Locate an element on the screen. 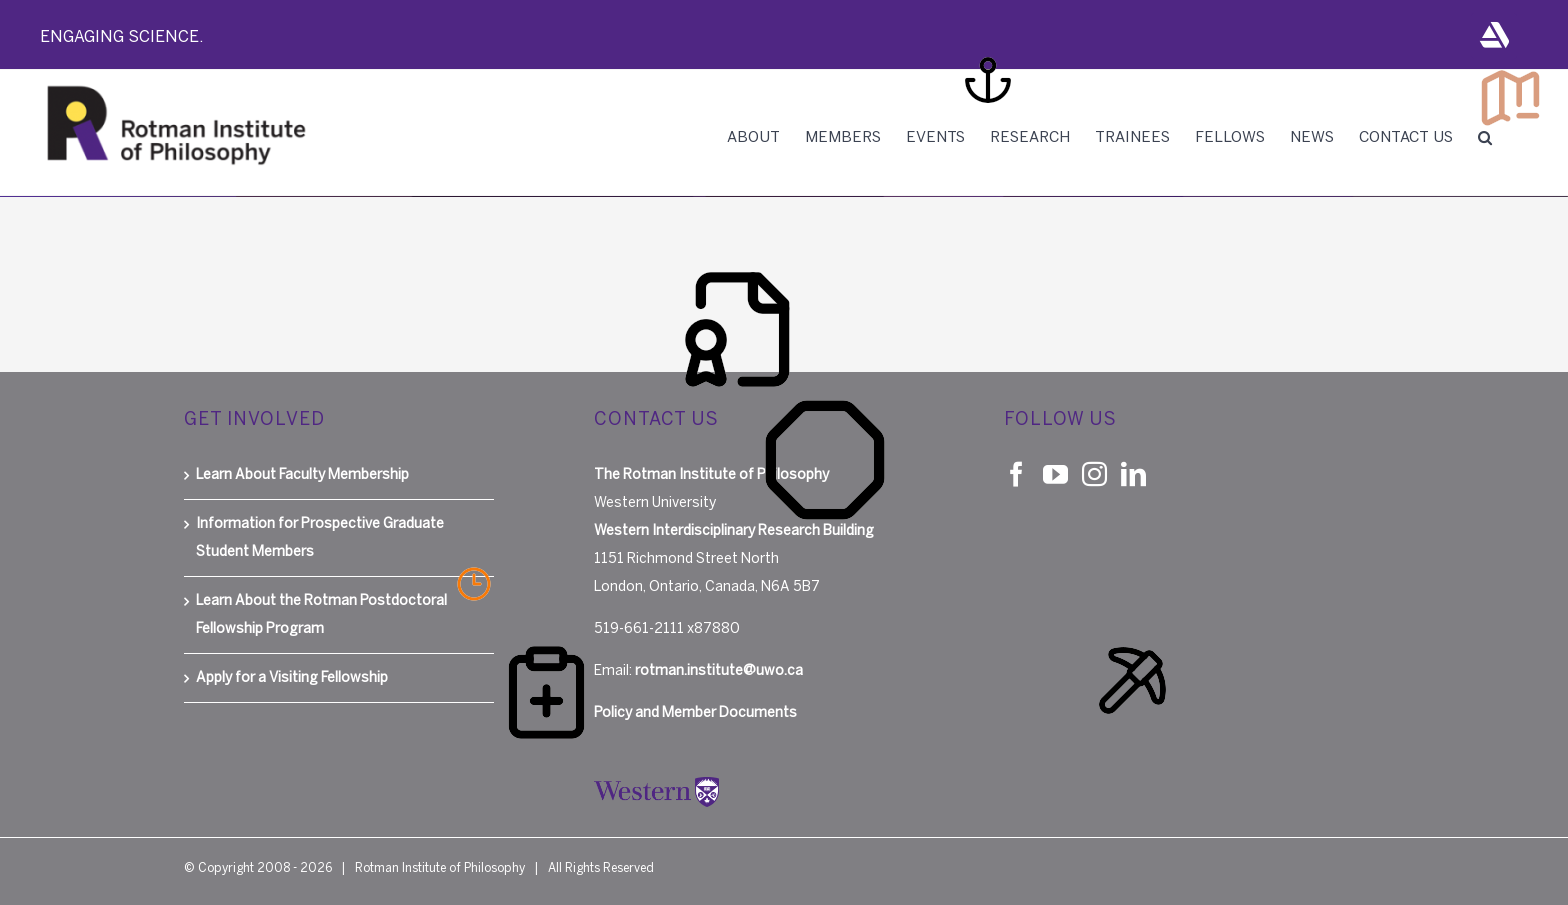  view certified or official document is located at coordinates (742, 329).